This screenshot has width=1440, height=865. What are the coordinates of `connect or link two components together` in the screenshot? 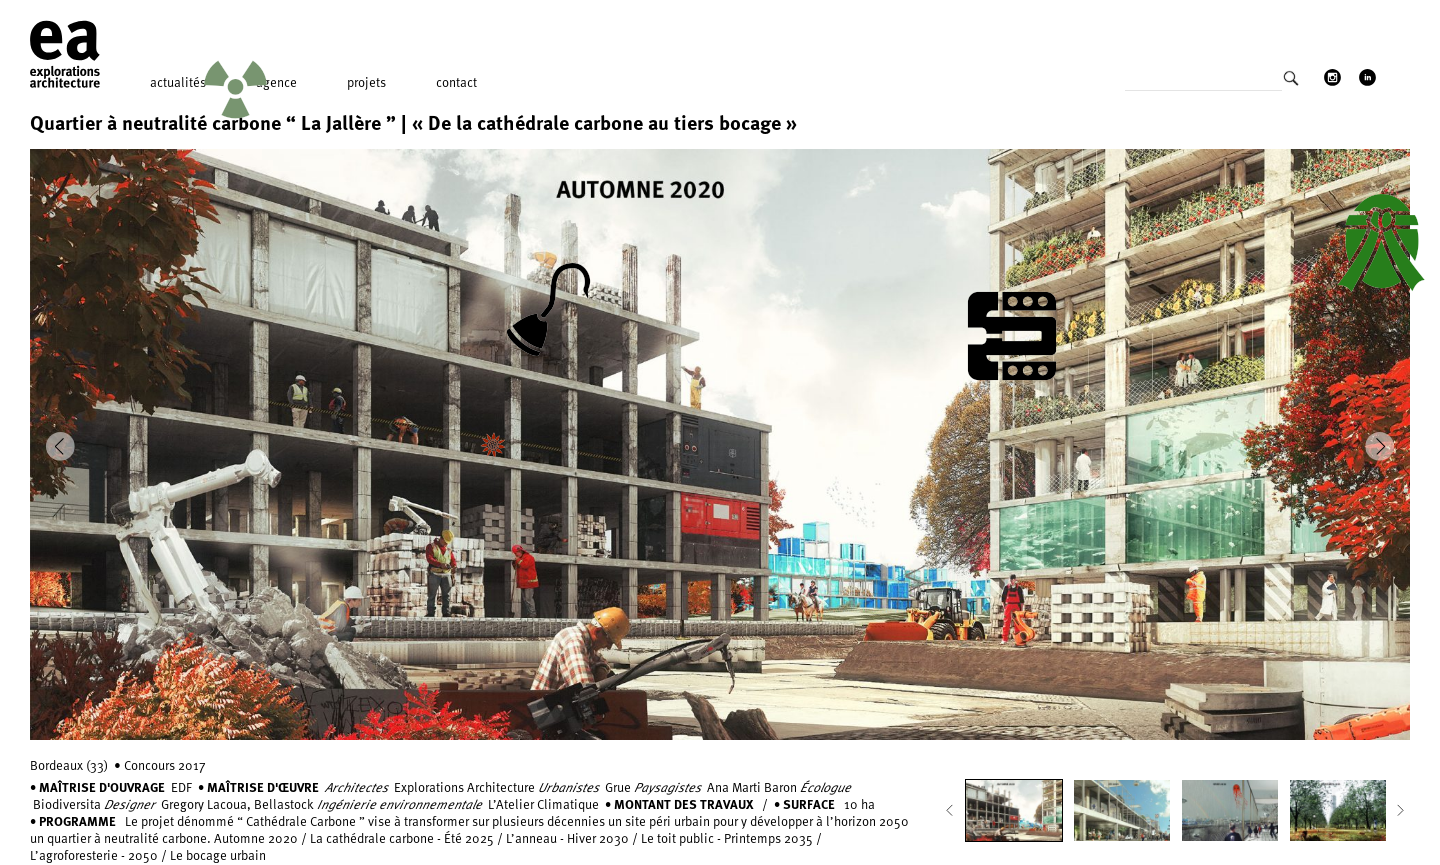 It's located at (1012, 336).